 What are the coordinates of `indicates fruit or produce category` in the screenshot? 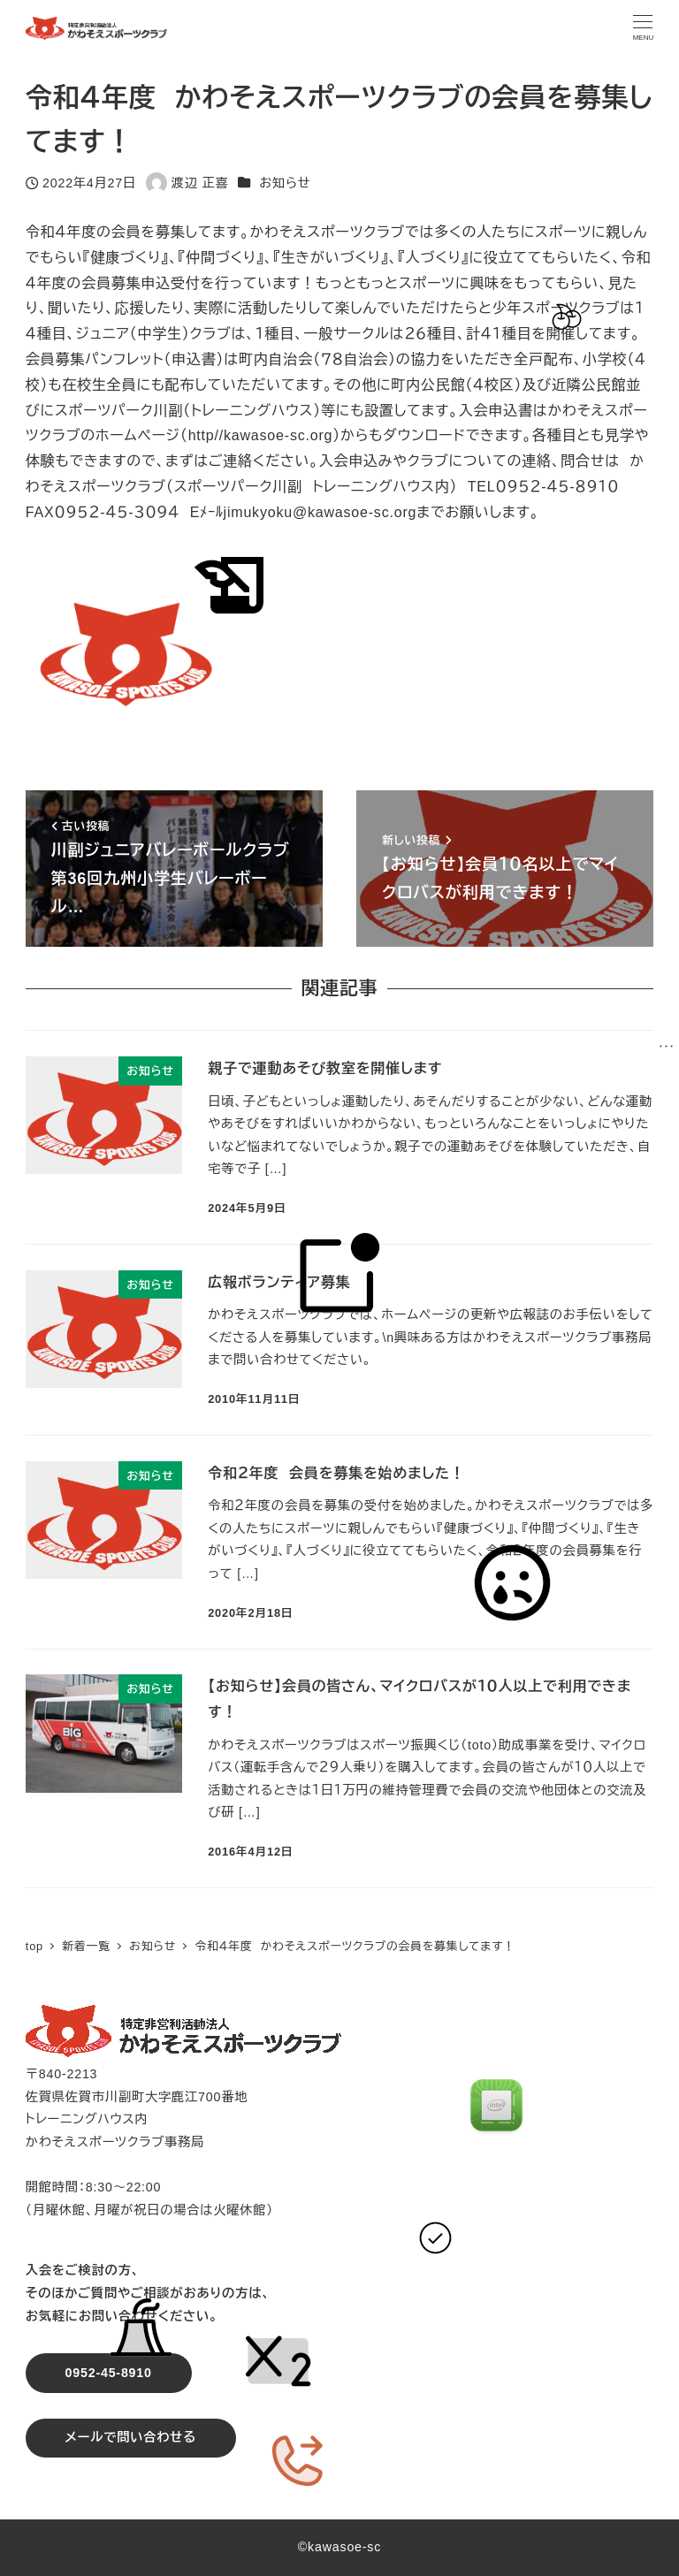 It's located at (566, 316).